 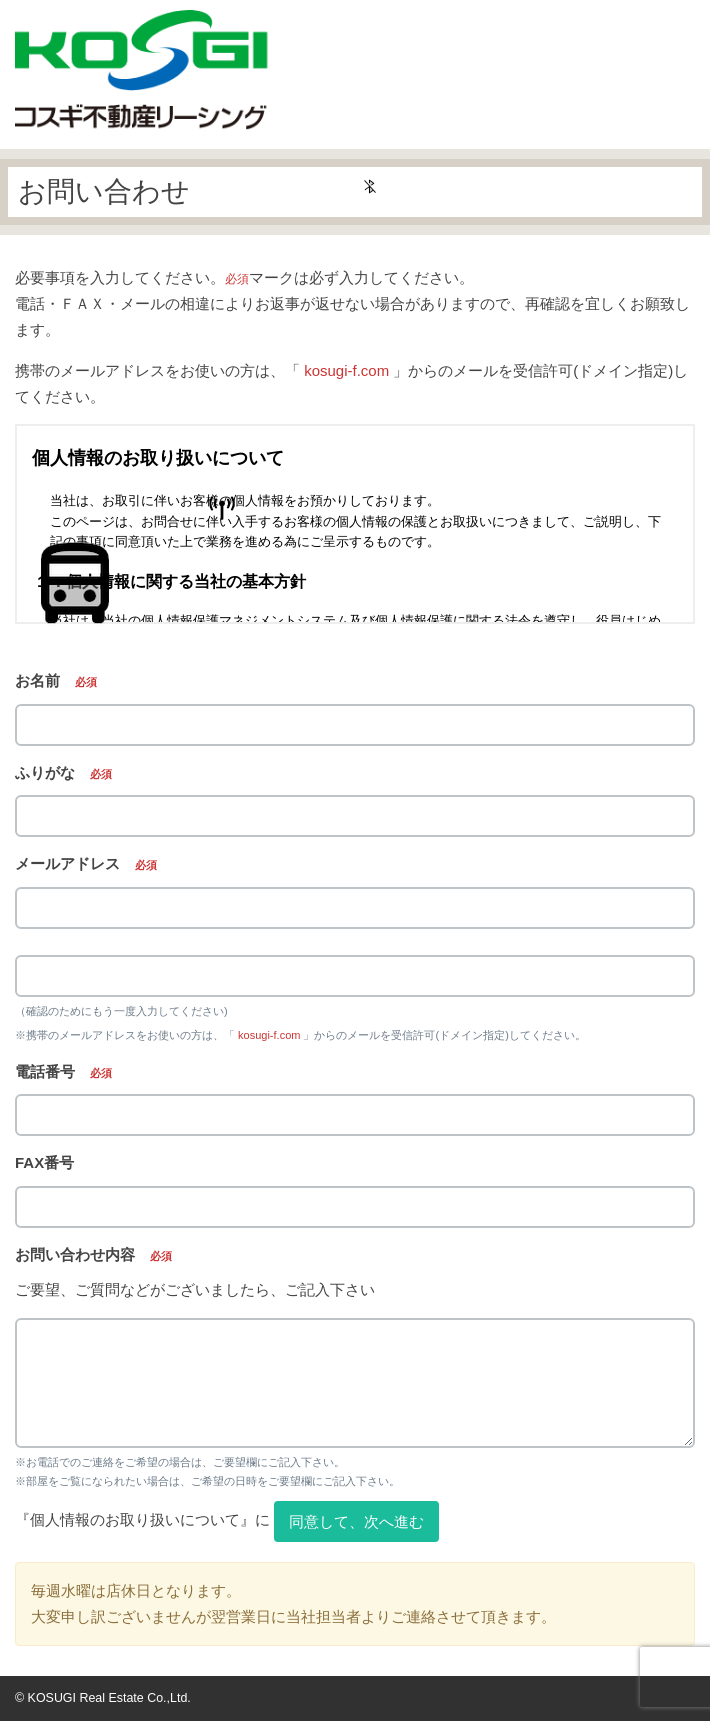 I want to click on indicates active broadcast or live streaming, so click(x=222, y=508).